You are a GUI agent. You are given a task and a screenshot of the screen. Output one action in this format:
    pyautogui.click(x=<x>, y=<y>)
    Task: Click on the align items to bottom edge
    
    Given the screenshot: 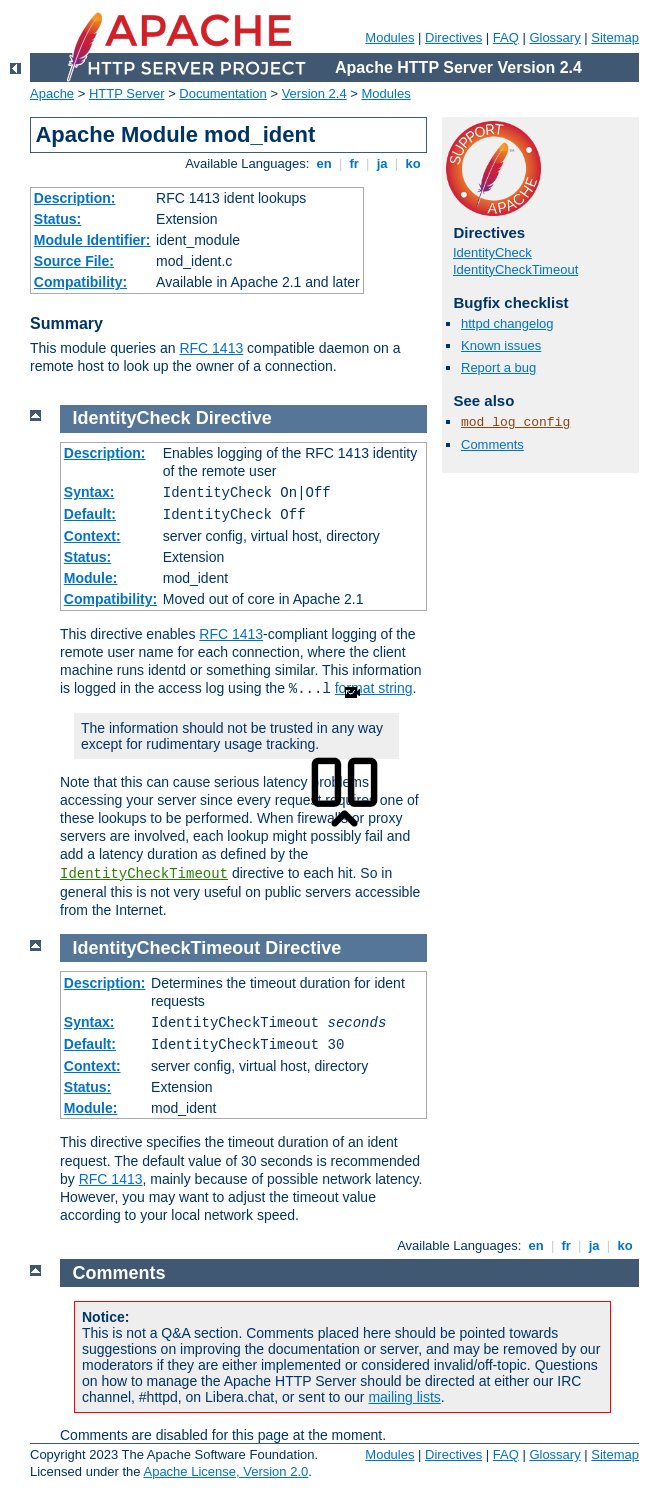 What is the action you would take?
    pyautogui.click(x=344, y=790)
    